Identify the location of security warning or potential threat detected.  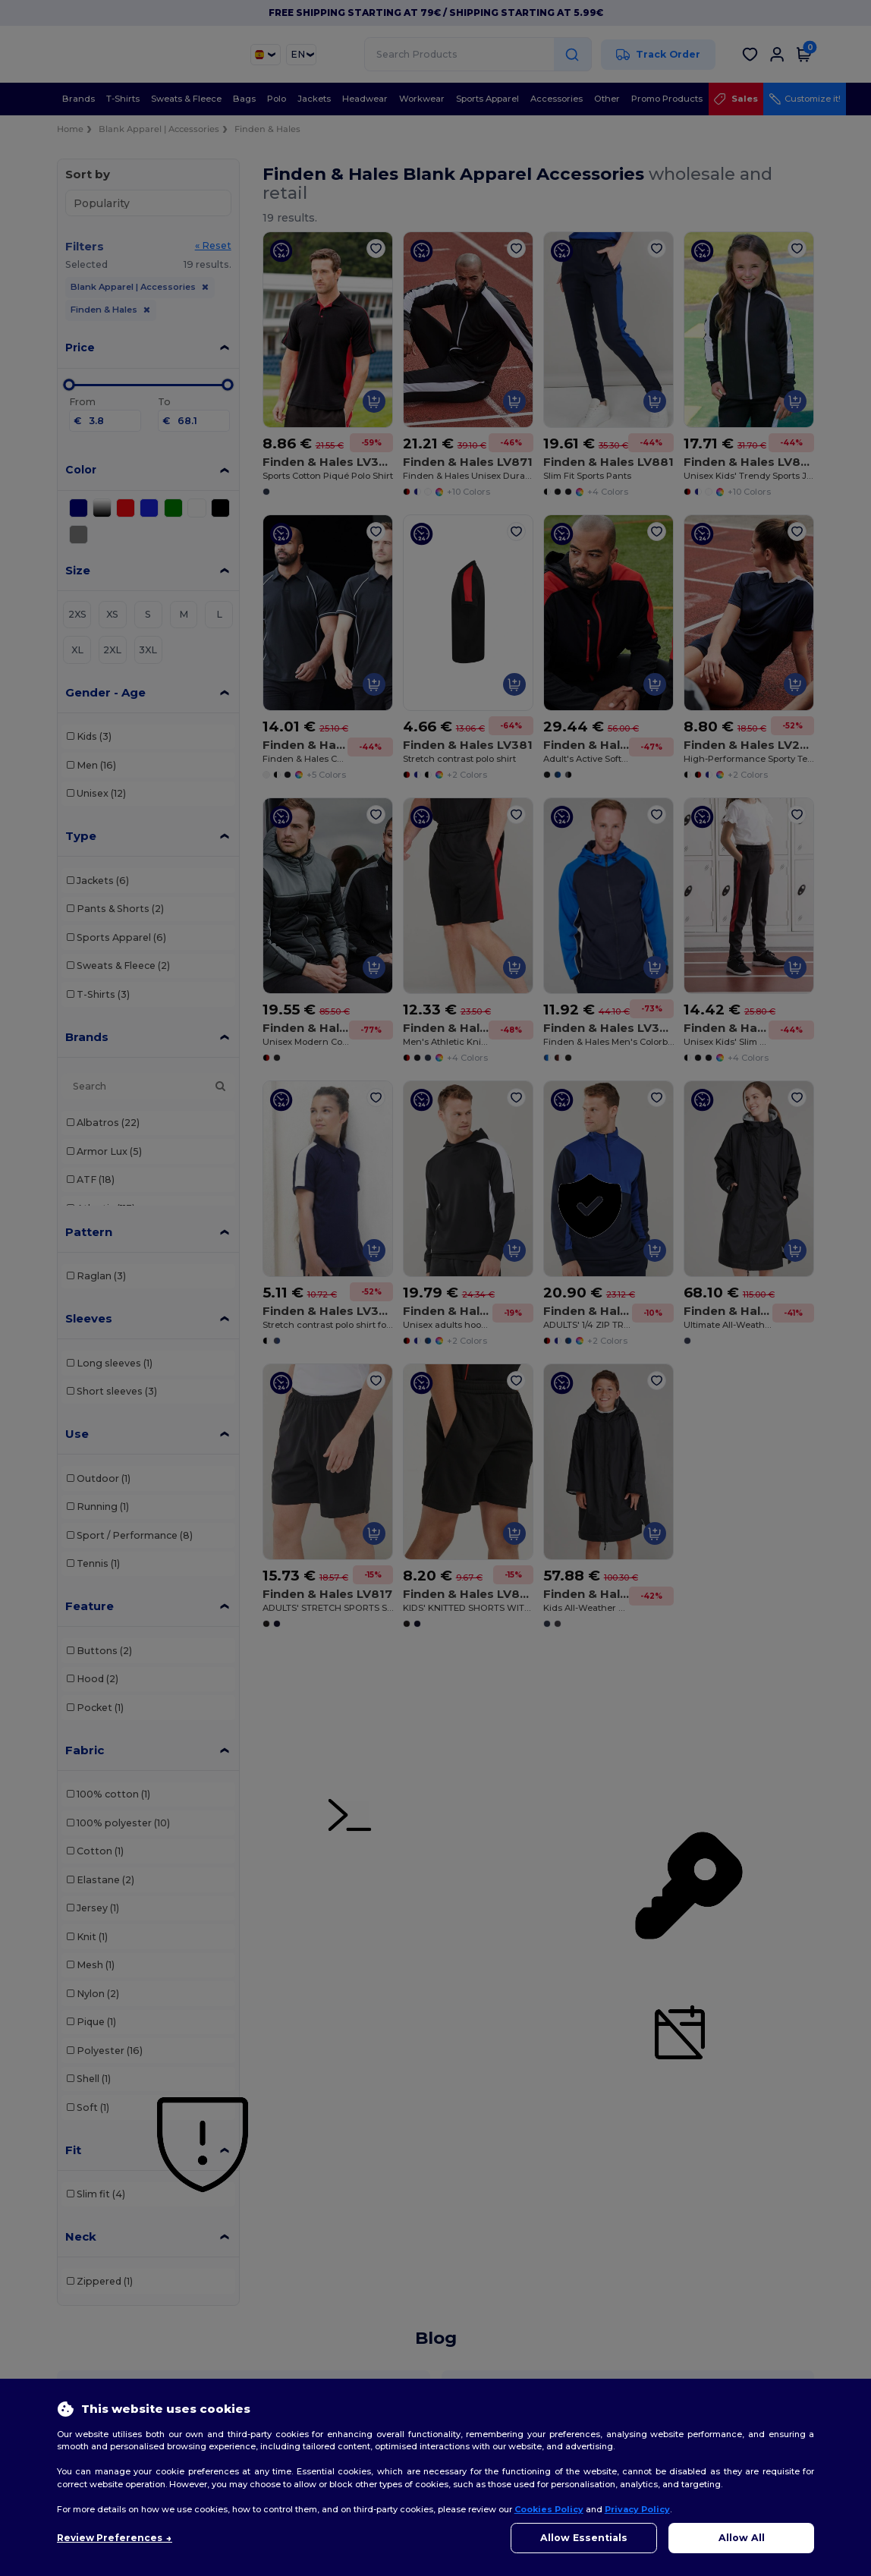
(203, 2139).